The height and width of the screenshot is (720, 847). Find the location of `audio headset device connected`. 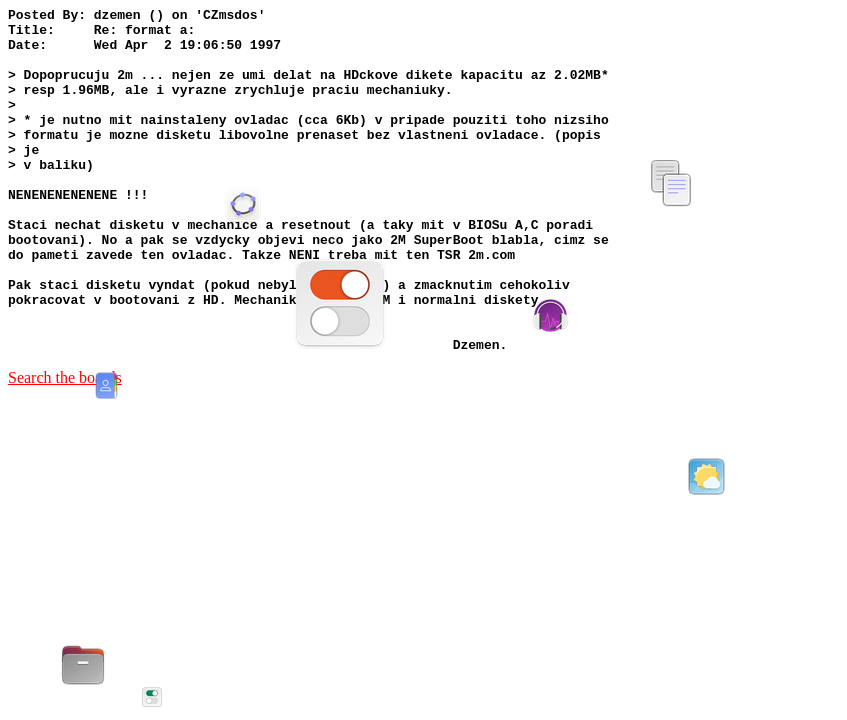

audio headset device connected is located at coordinates (550, 315).